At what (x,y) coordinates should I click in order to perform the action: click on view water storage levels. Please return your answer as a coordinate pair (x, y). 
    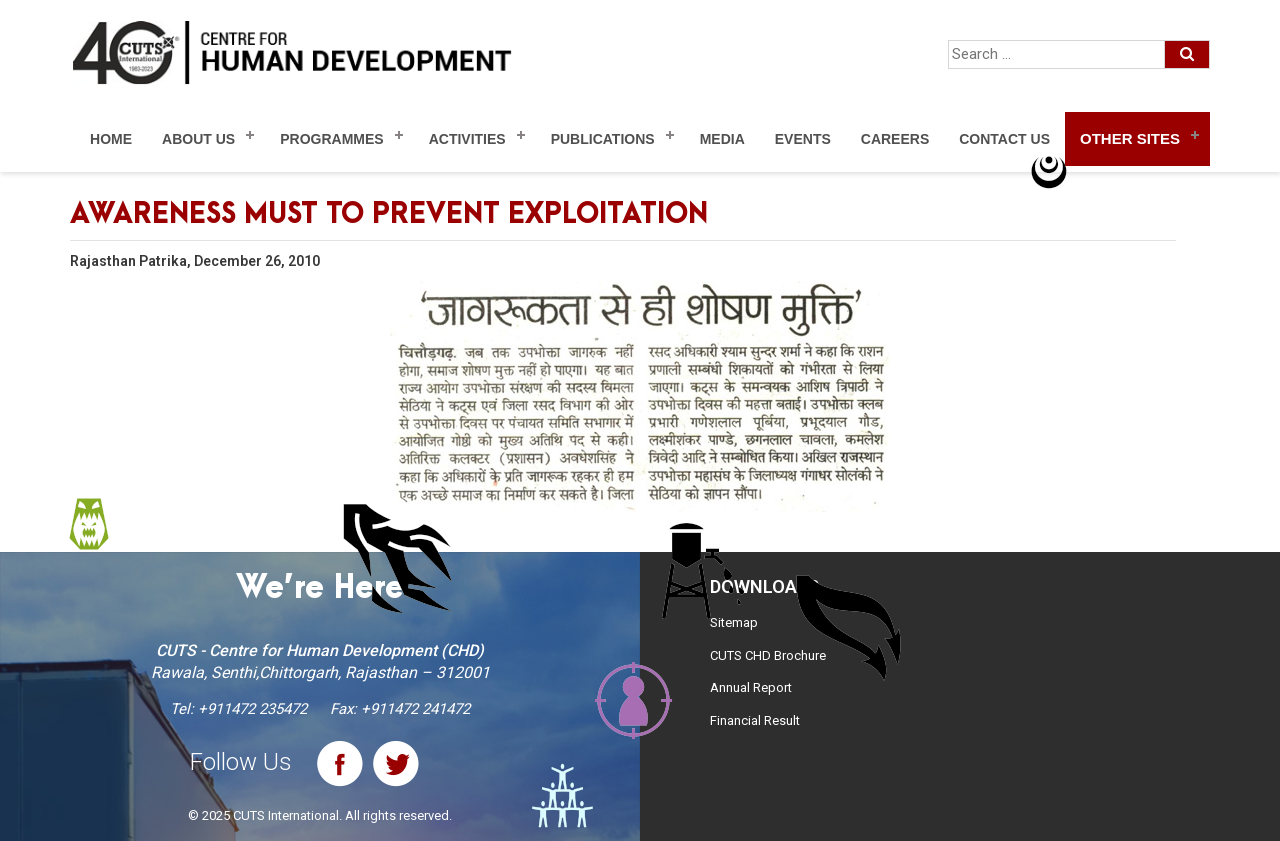
    Looking at the image, I should click on (706, 570).